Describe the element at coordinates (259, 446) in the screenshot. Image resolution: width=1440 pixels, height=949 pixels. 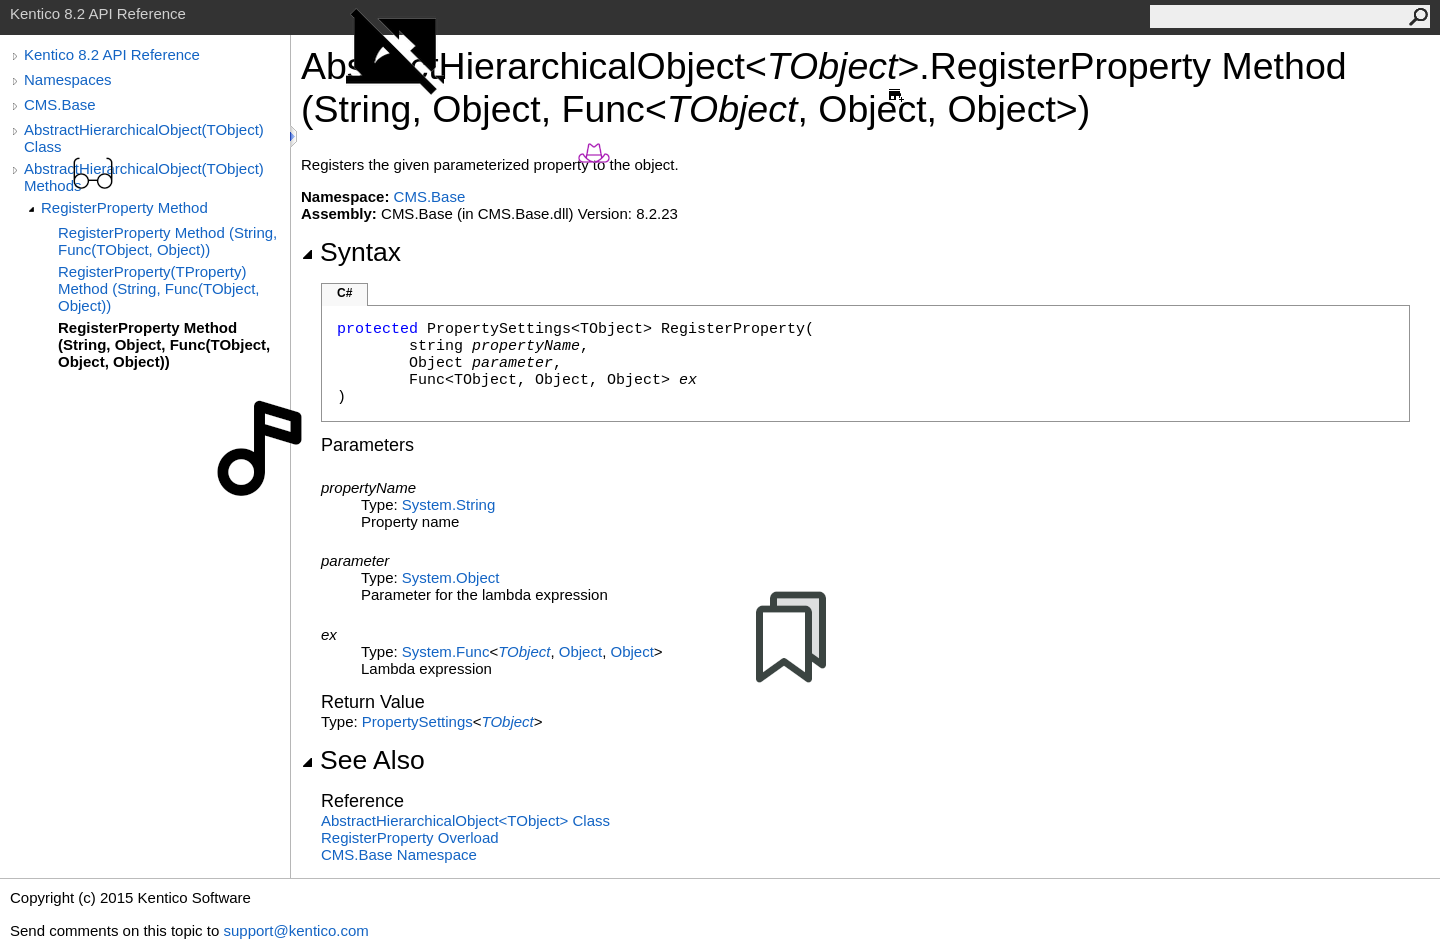
I see `access music or audio player` at that location.